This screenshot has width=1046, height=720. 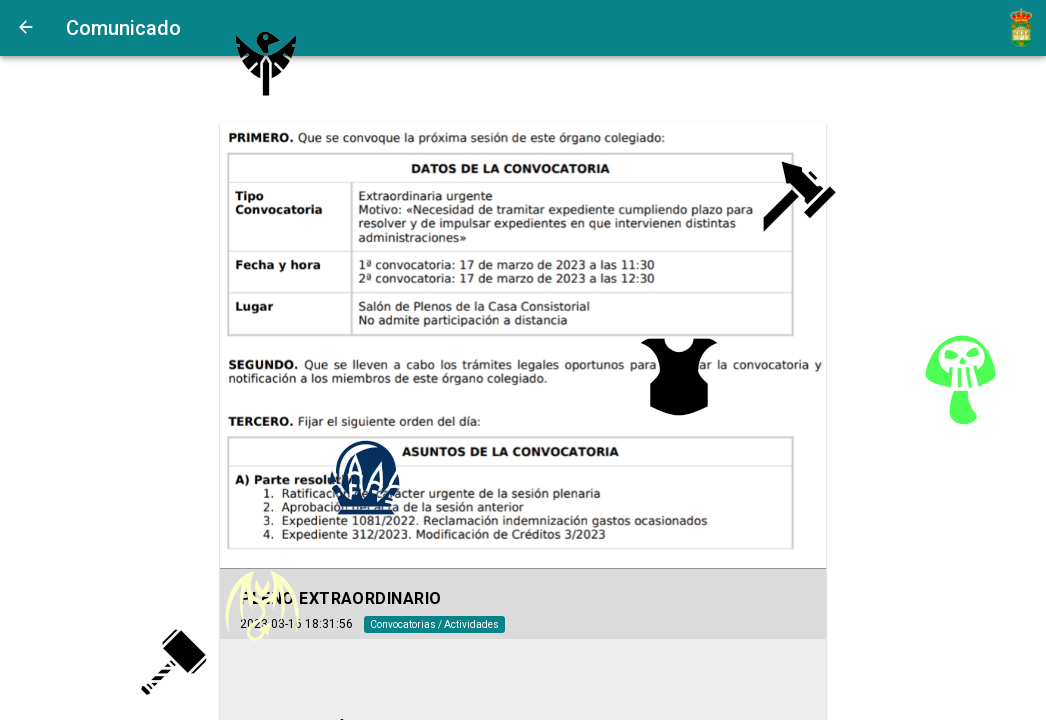 What do you see at coordinates (262, 604) in the screenshot?
I see `represents a villain or enemy character in a game` at bounding box center [262, 604].